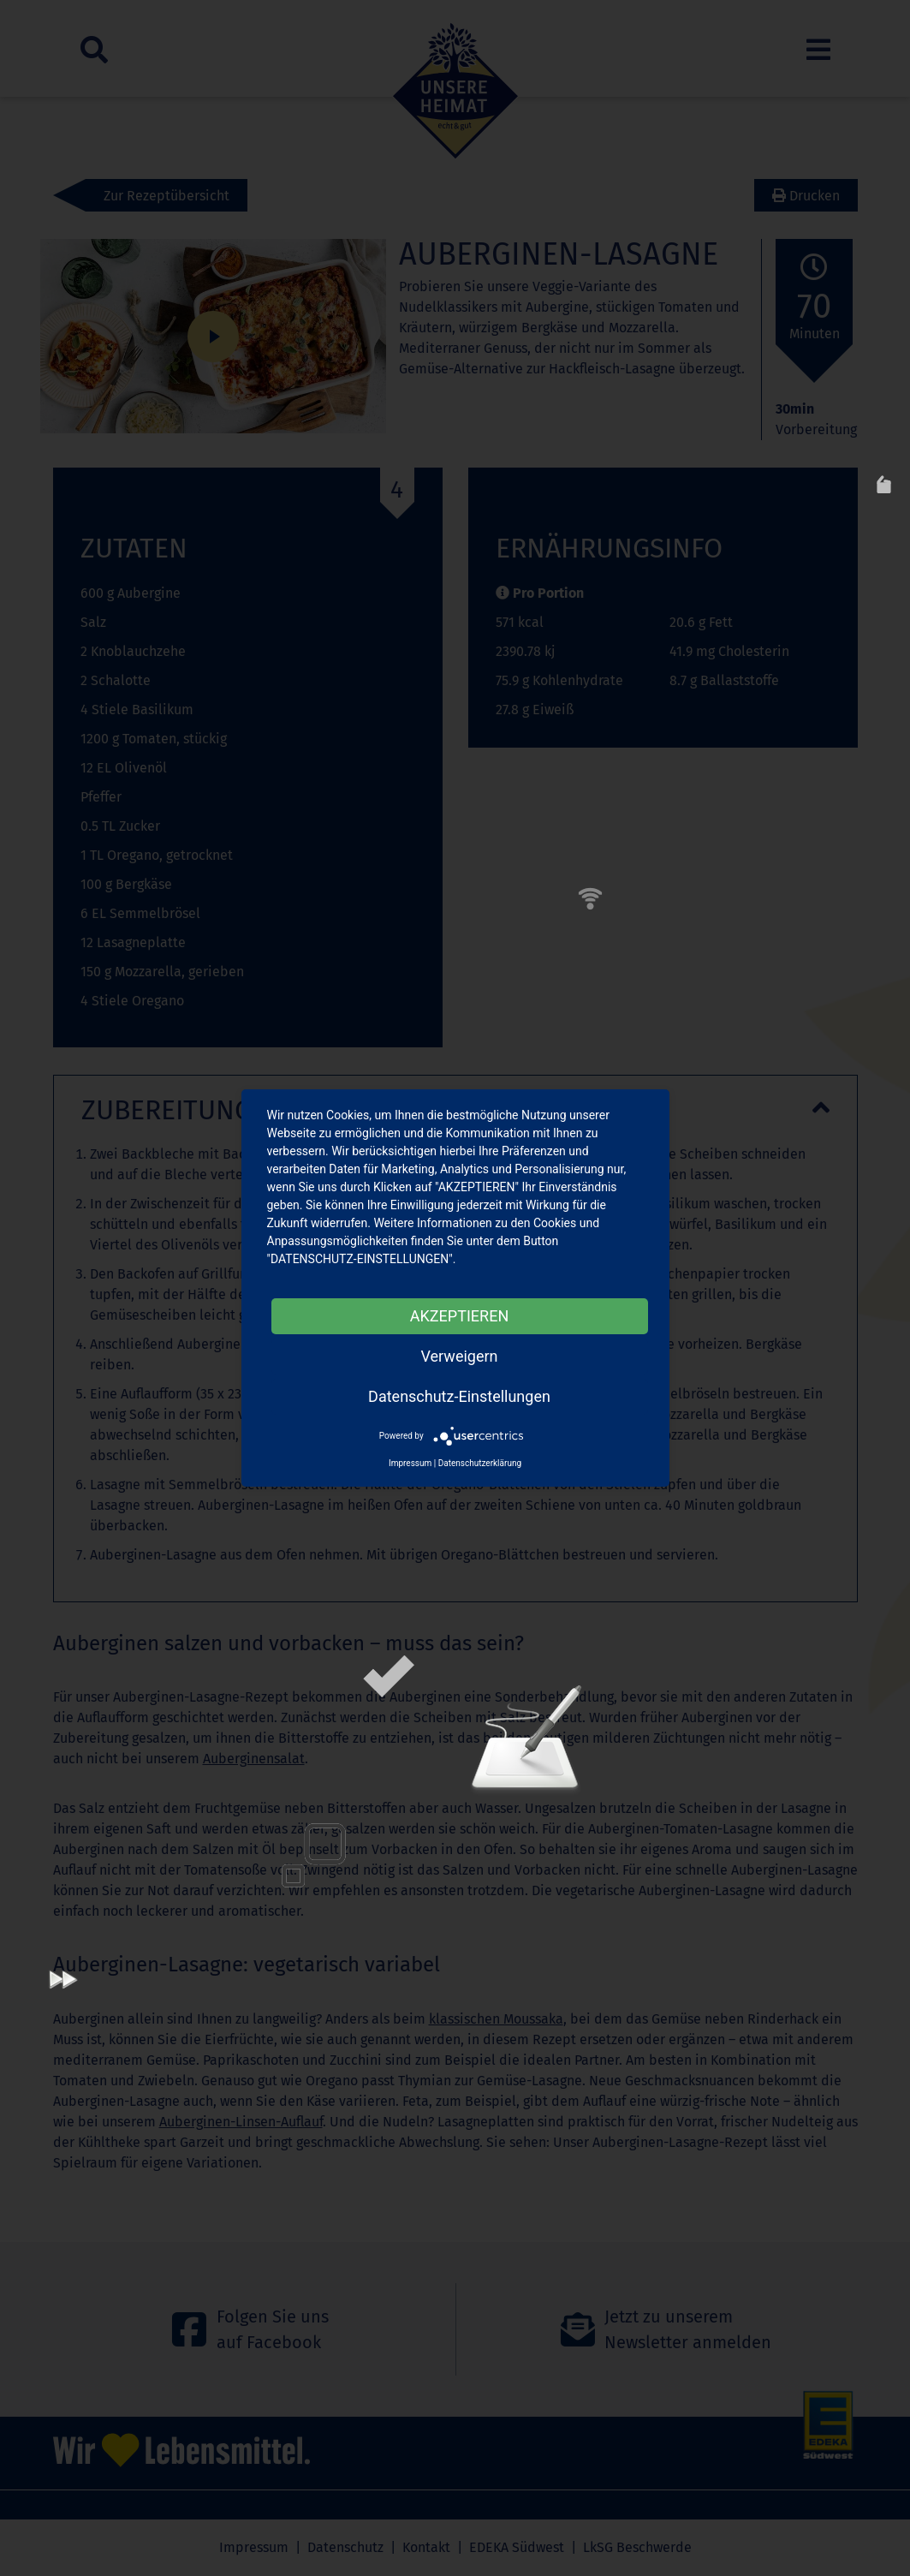 The image size is (910, 2576). Describe the element at coordinates (313, 1855) in the screenshot. I see `access connected or mounted external drives` at that location.